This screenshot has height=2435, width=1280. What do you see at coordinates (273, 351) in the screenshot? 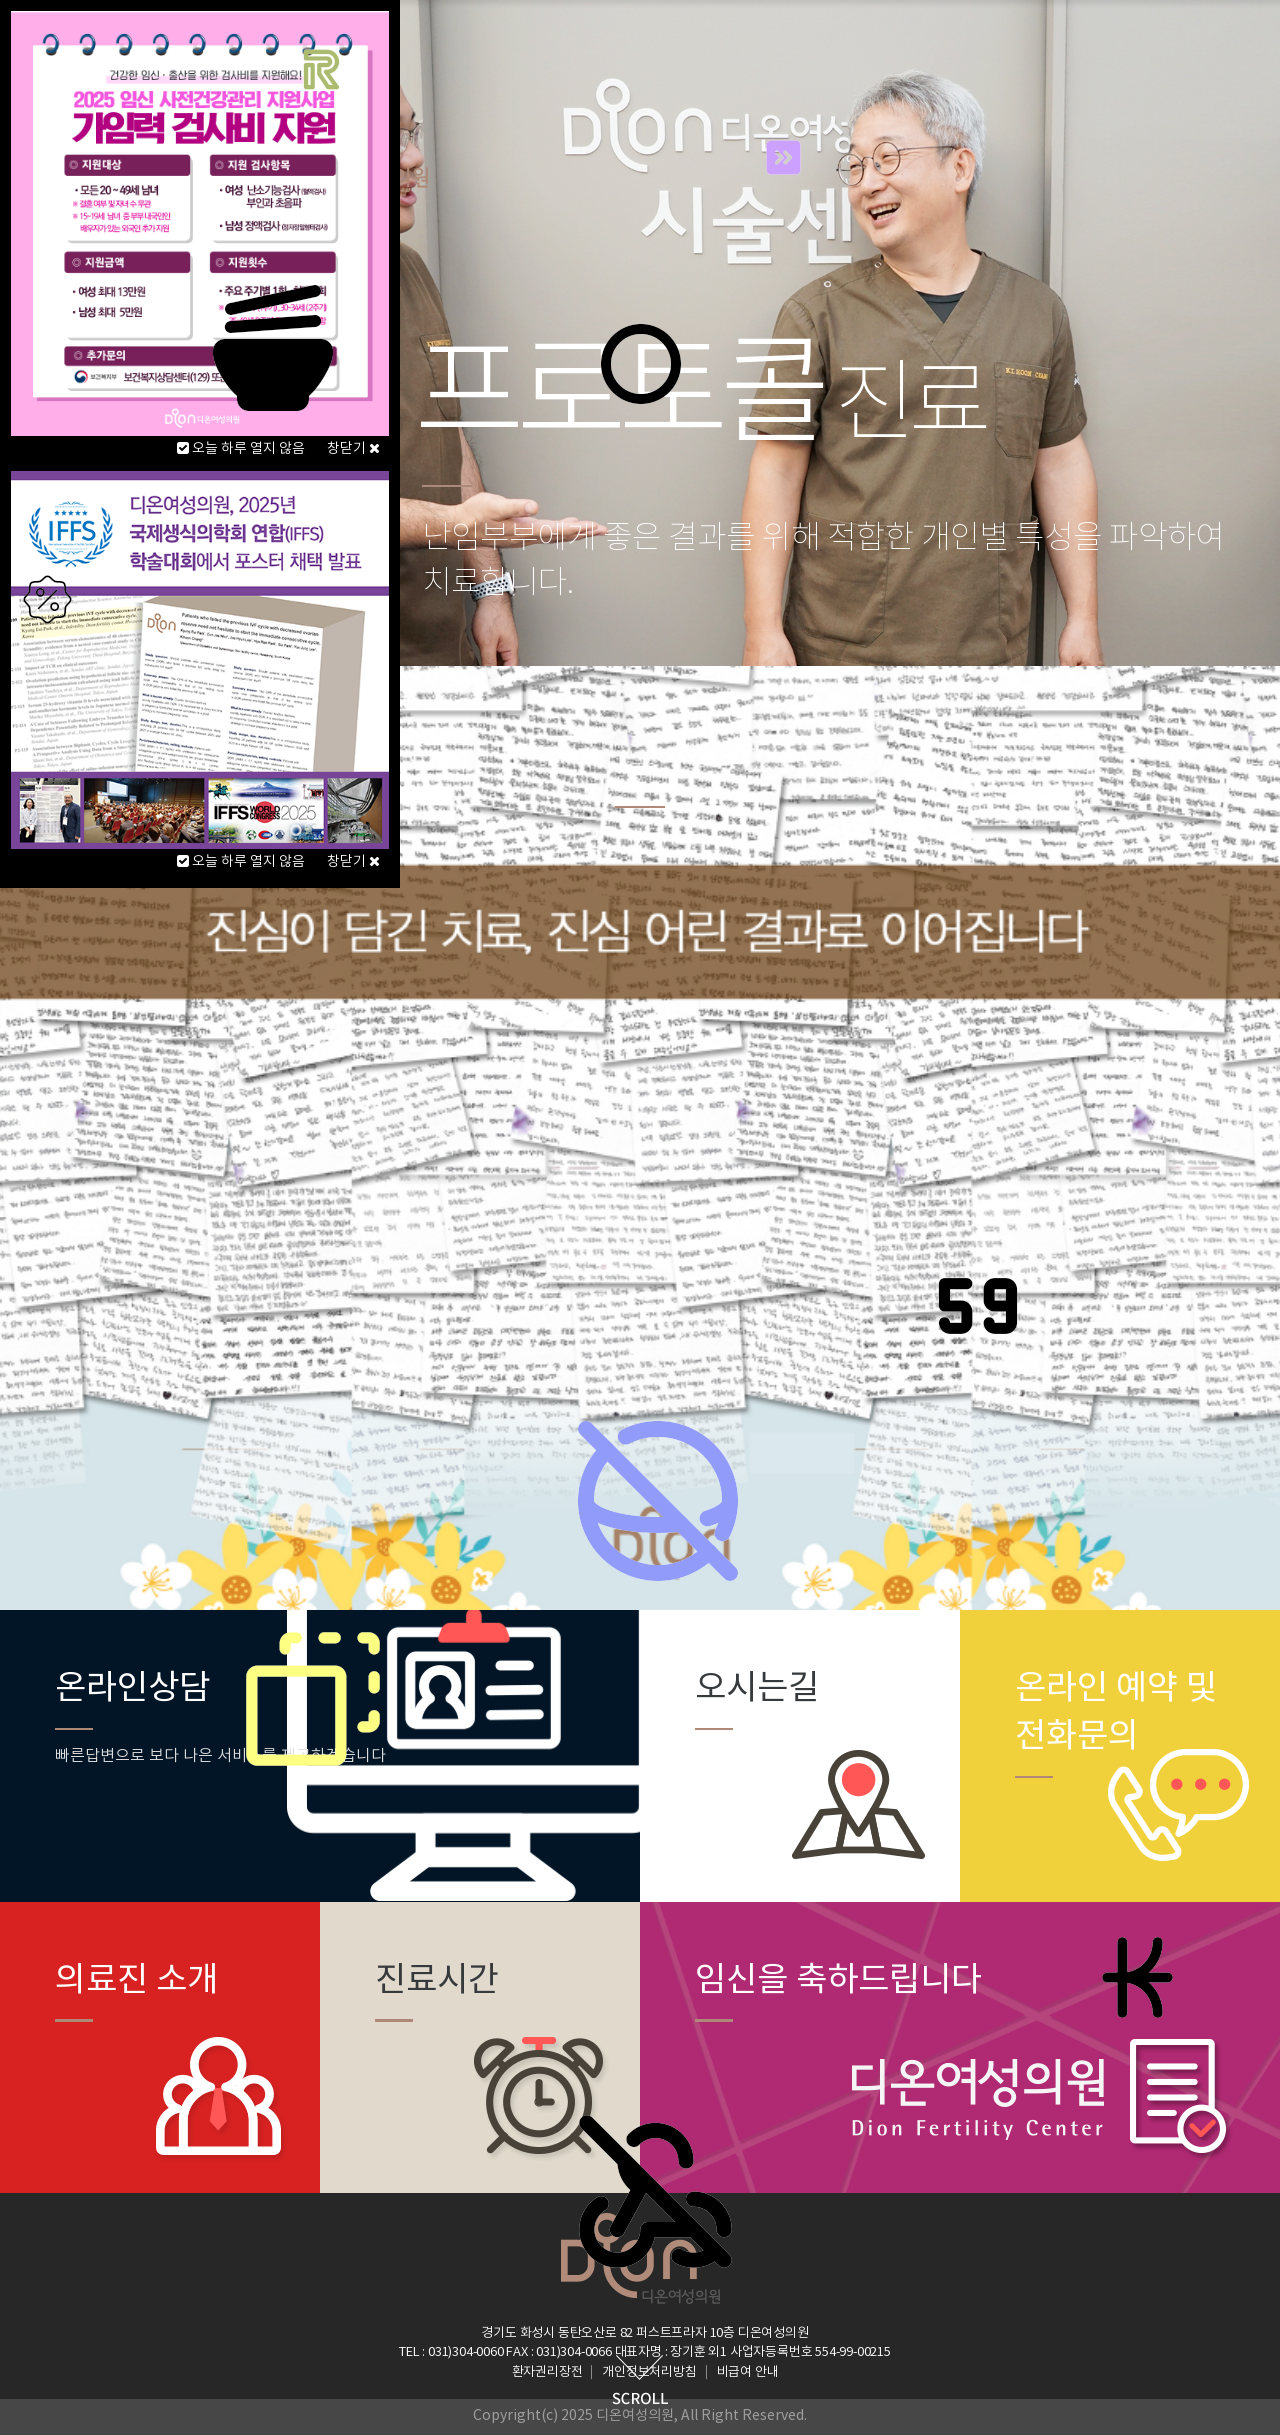
I see `browse asian cuisine or noodle restaurants` at bounding box center [273, 351].